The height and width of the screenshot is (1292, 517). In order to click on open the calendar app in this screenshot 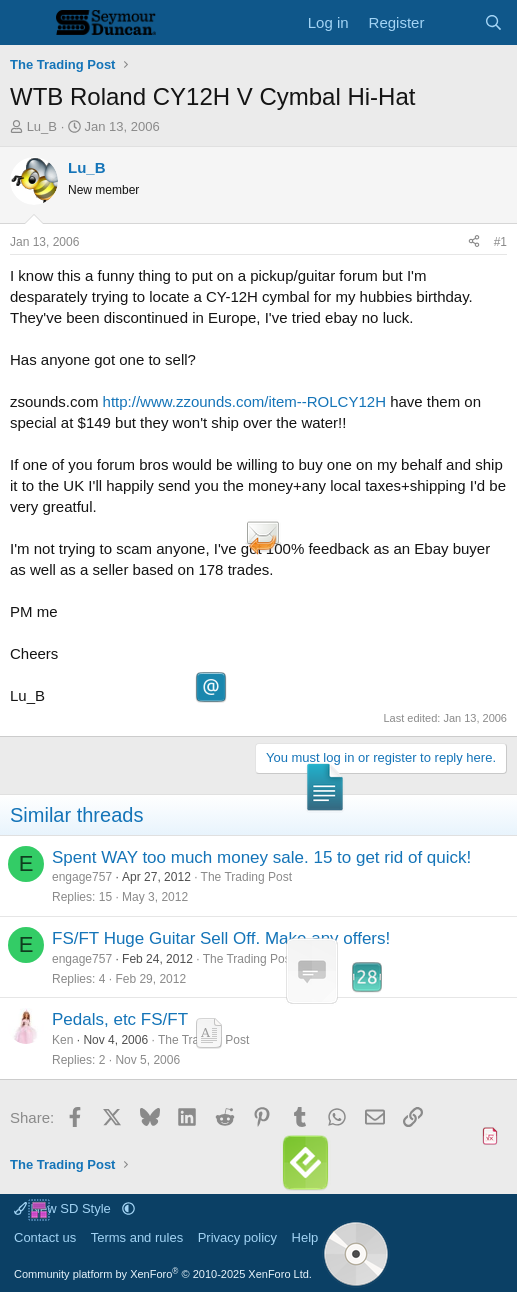, I will do `click(367, 977)`.